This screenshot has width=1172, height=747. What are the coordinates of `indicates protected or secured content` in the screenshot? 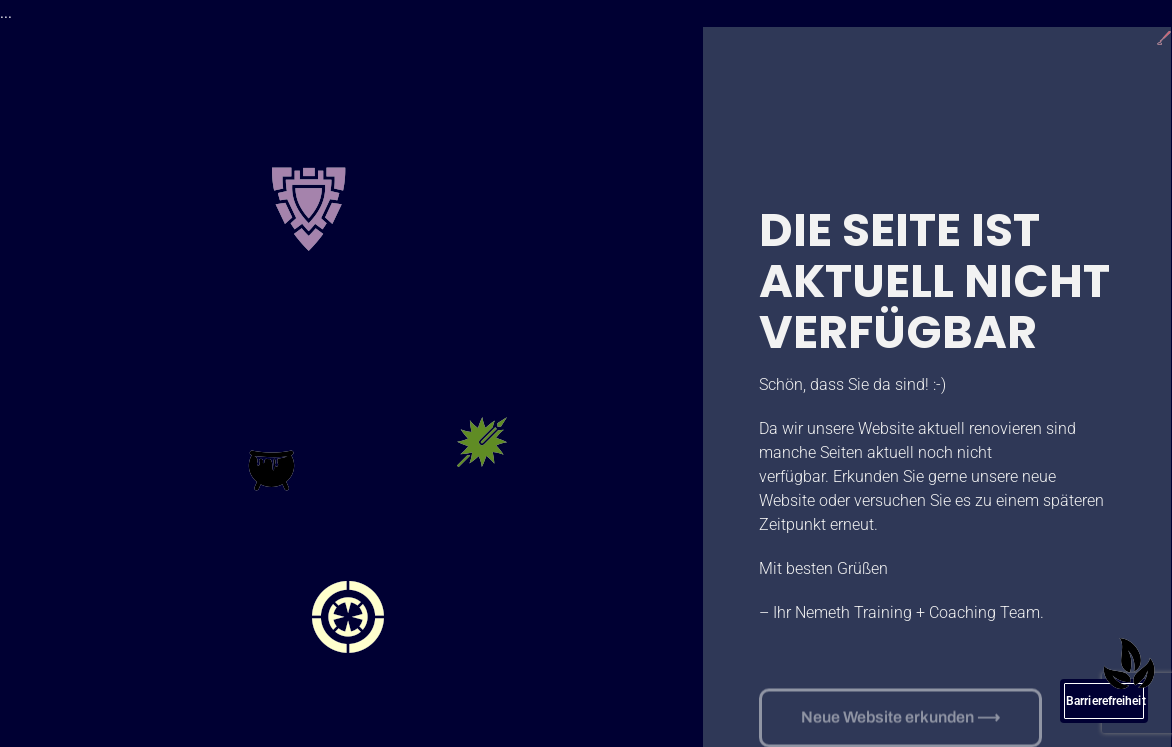 It's located at (308, 208).